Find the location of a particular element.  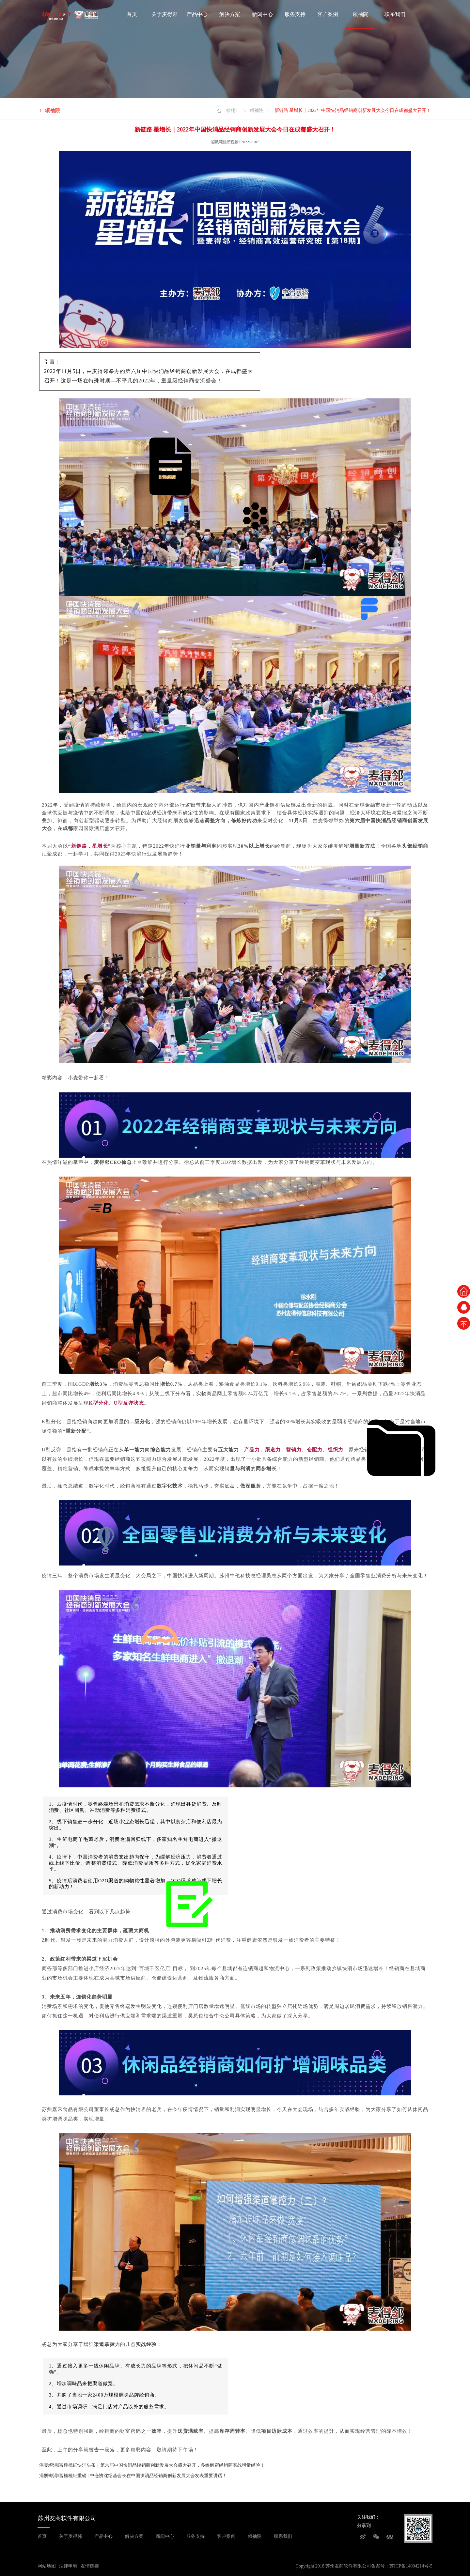

open umbrel home server dashboard is located at coordinates (160, 1634).